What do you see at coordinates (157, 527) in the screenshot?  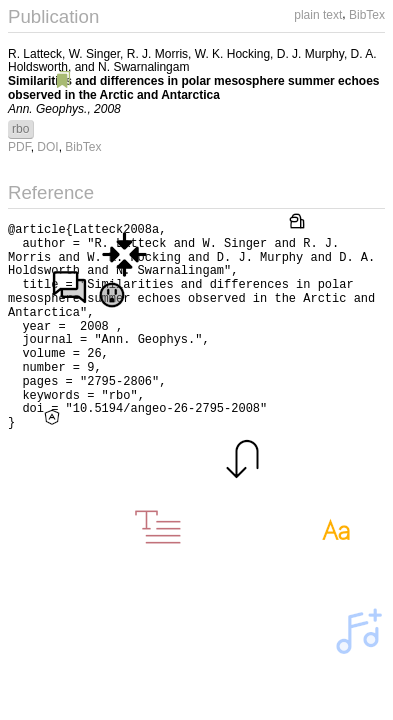 I see `read new york times article` at bounding box center [157, 527].